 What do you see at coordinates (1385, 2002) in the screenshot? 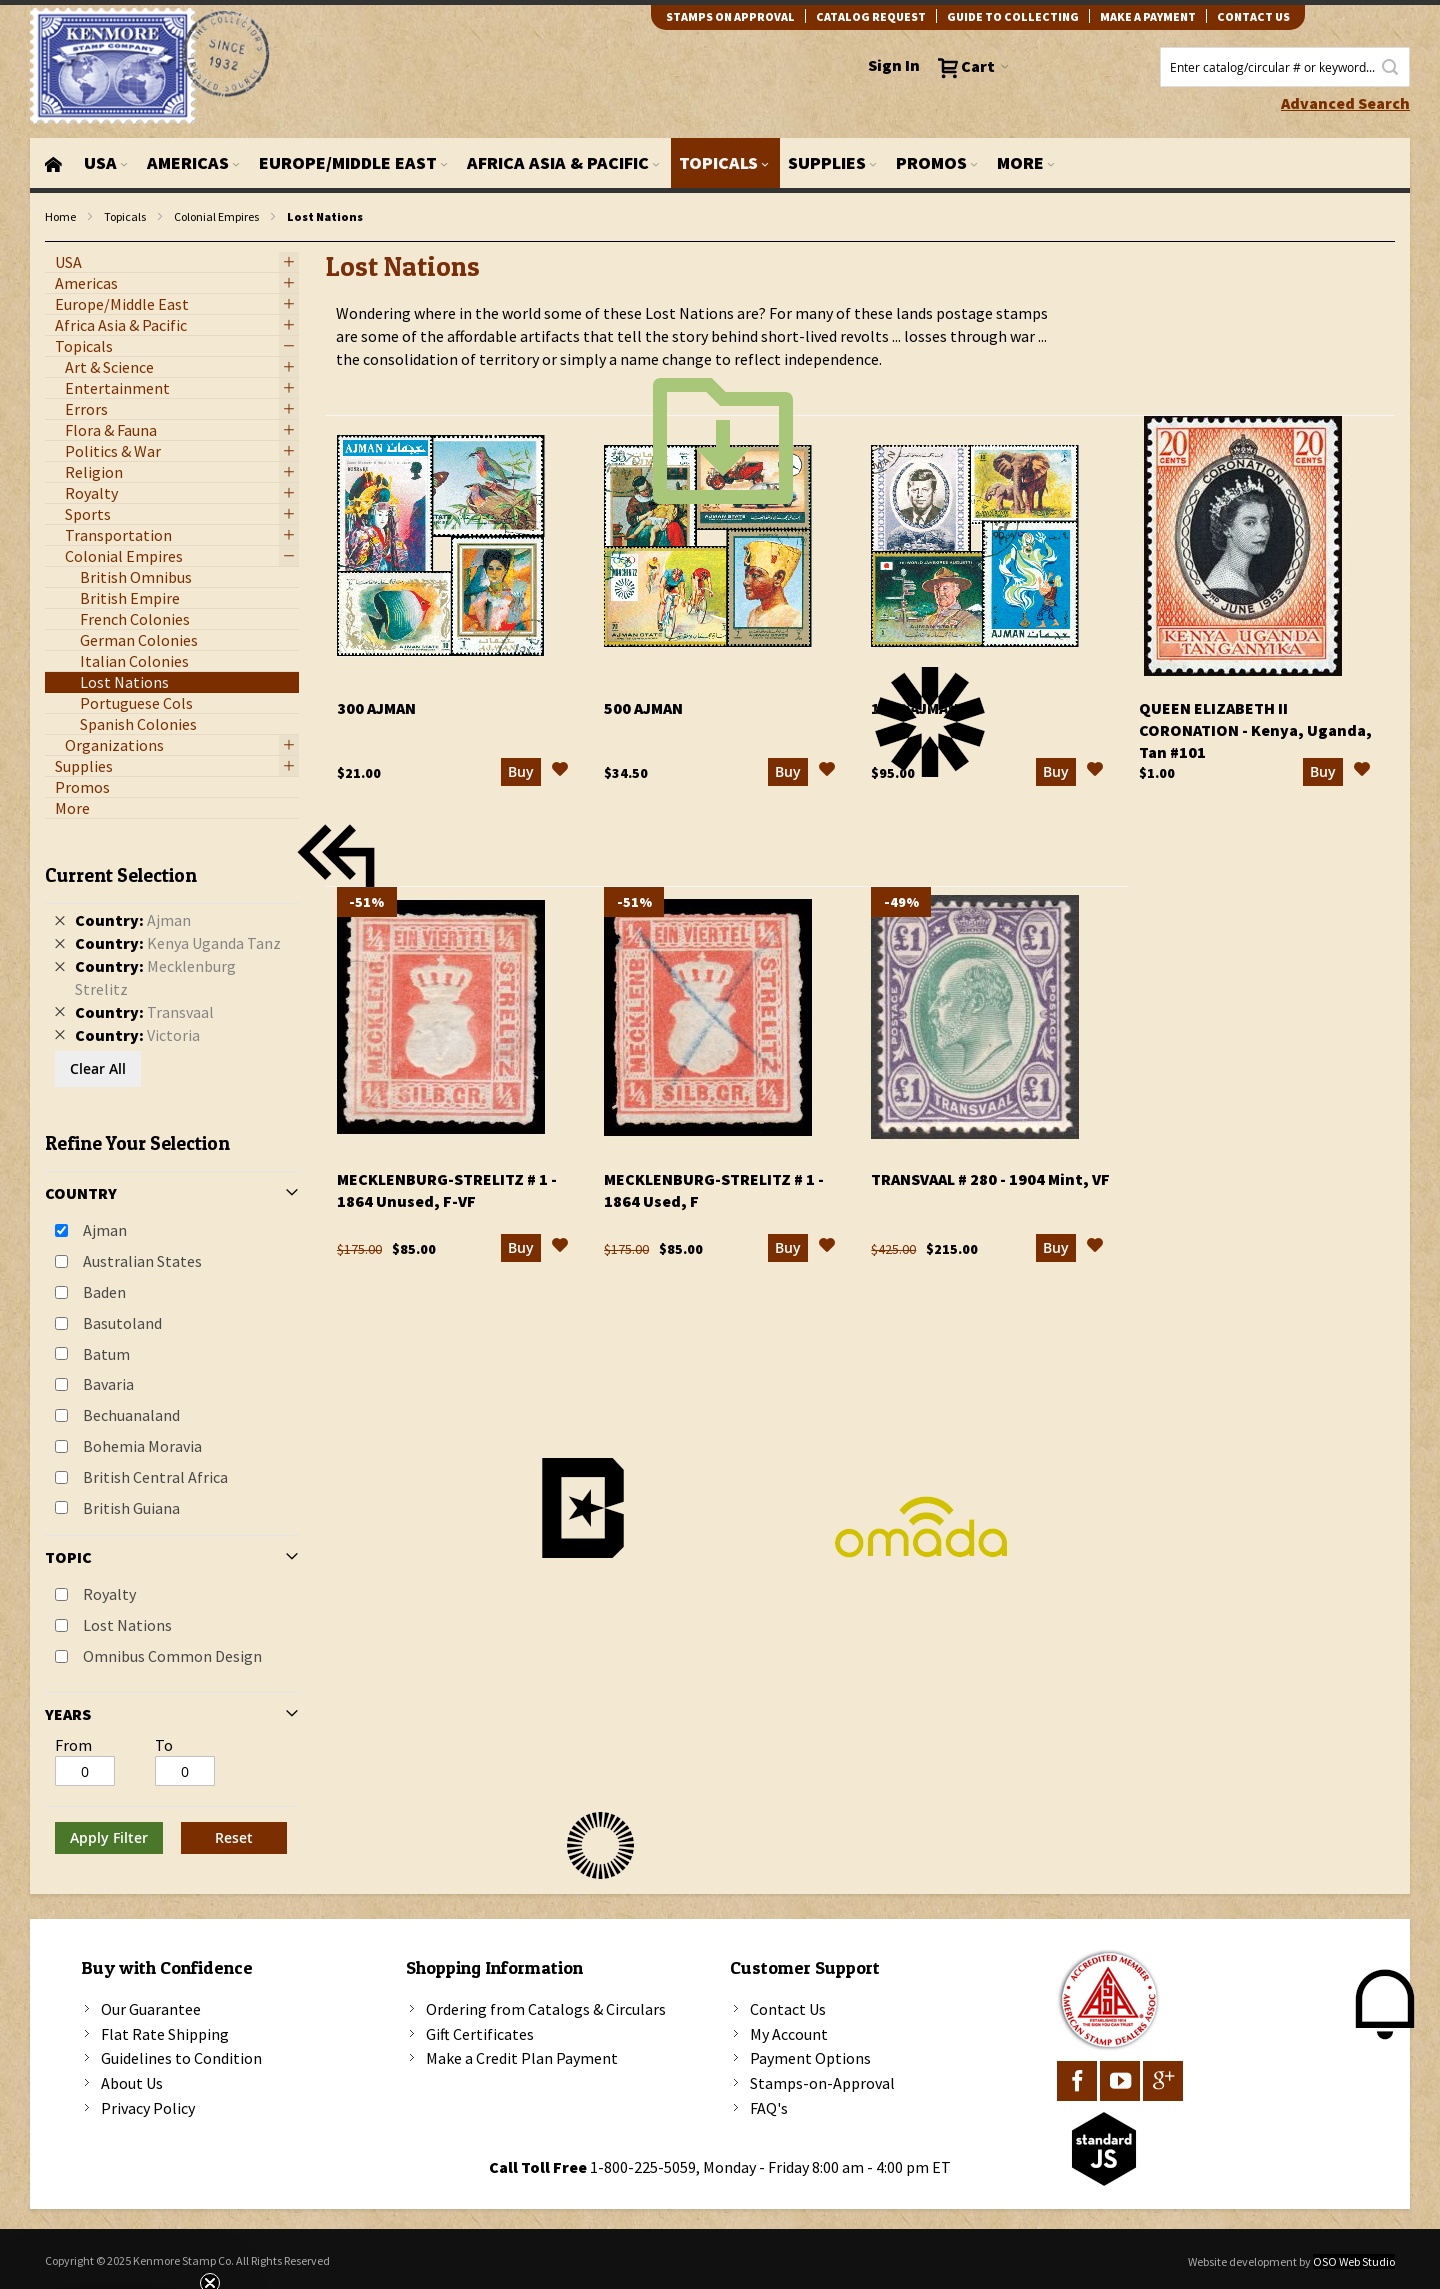
I see `view notifications` at bounding box center [1385, 2002].